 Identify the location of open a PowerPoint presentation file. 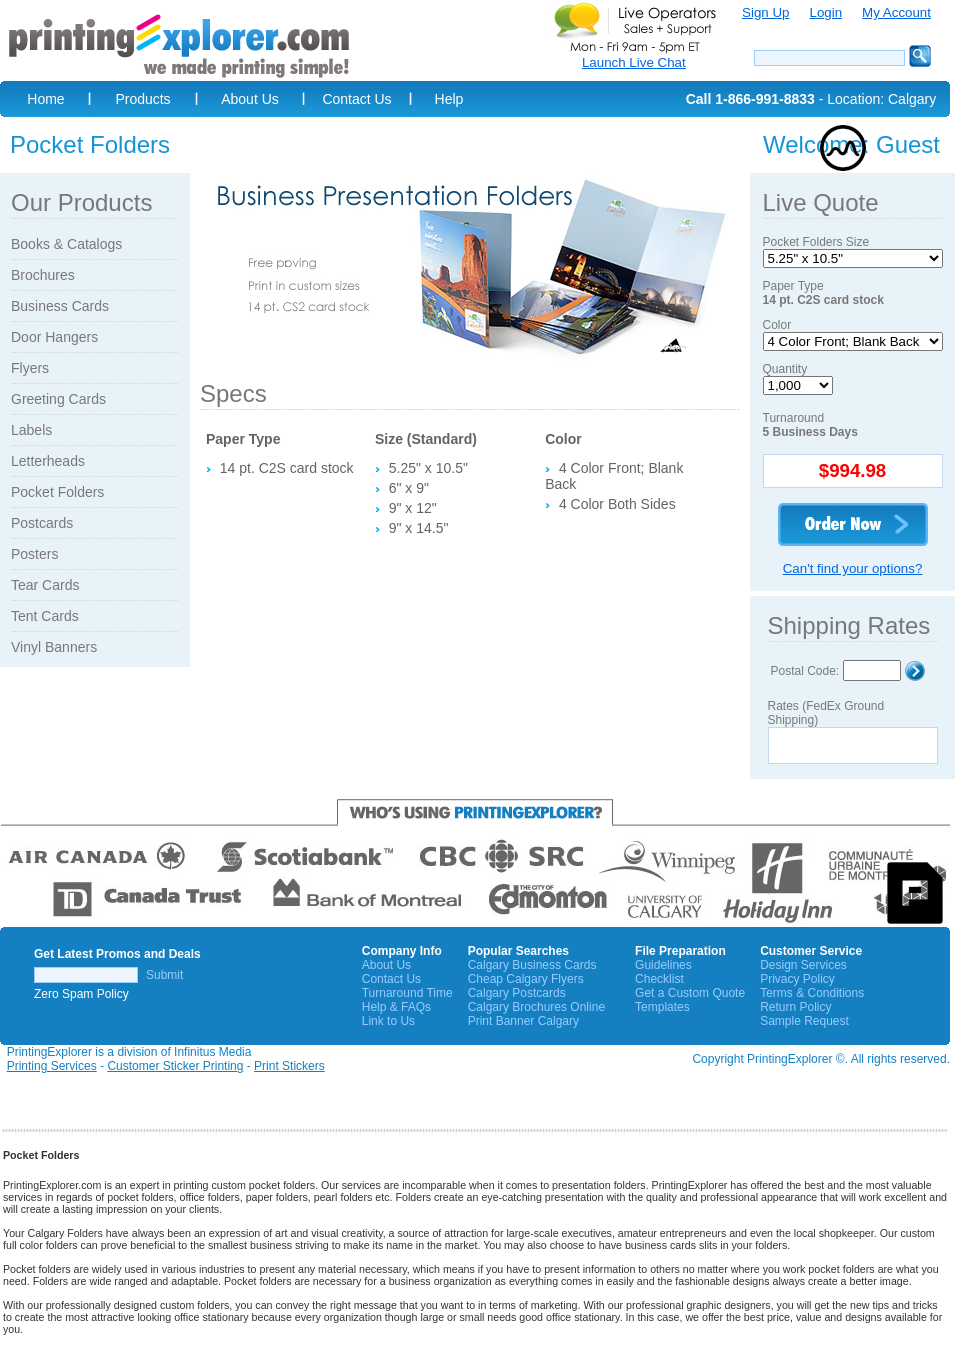
(915, 893).